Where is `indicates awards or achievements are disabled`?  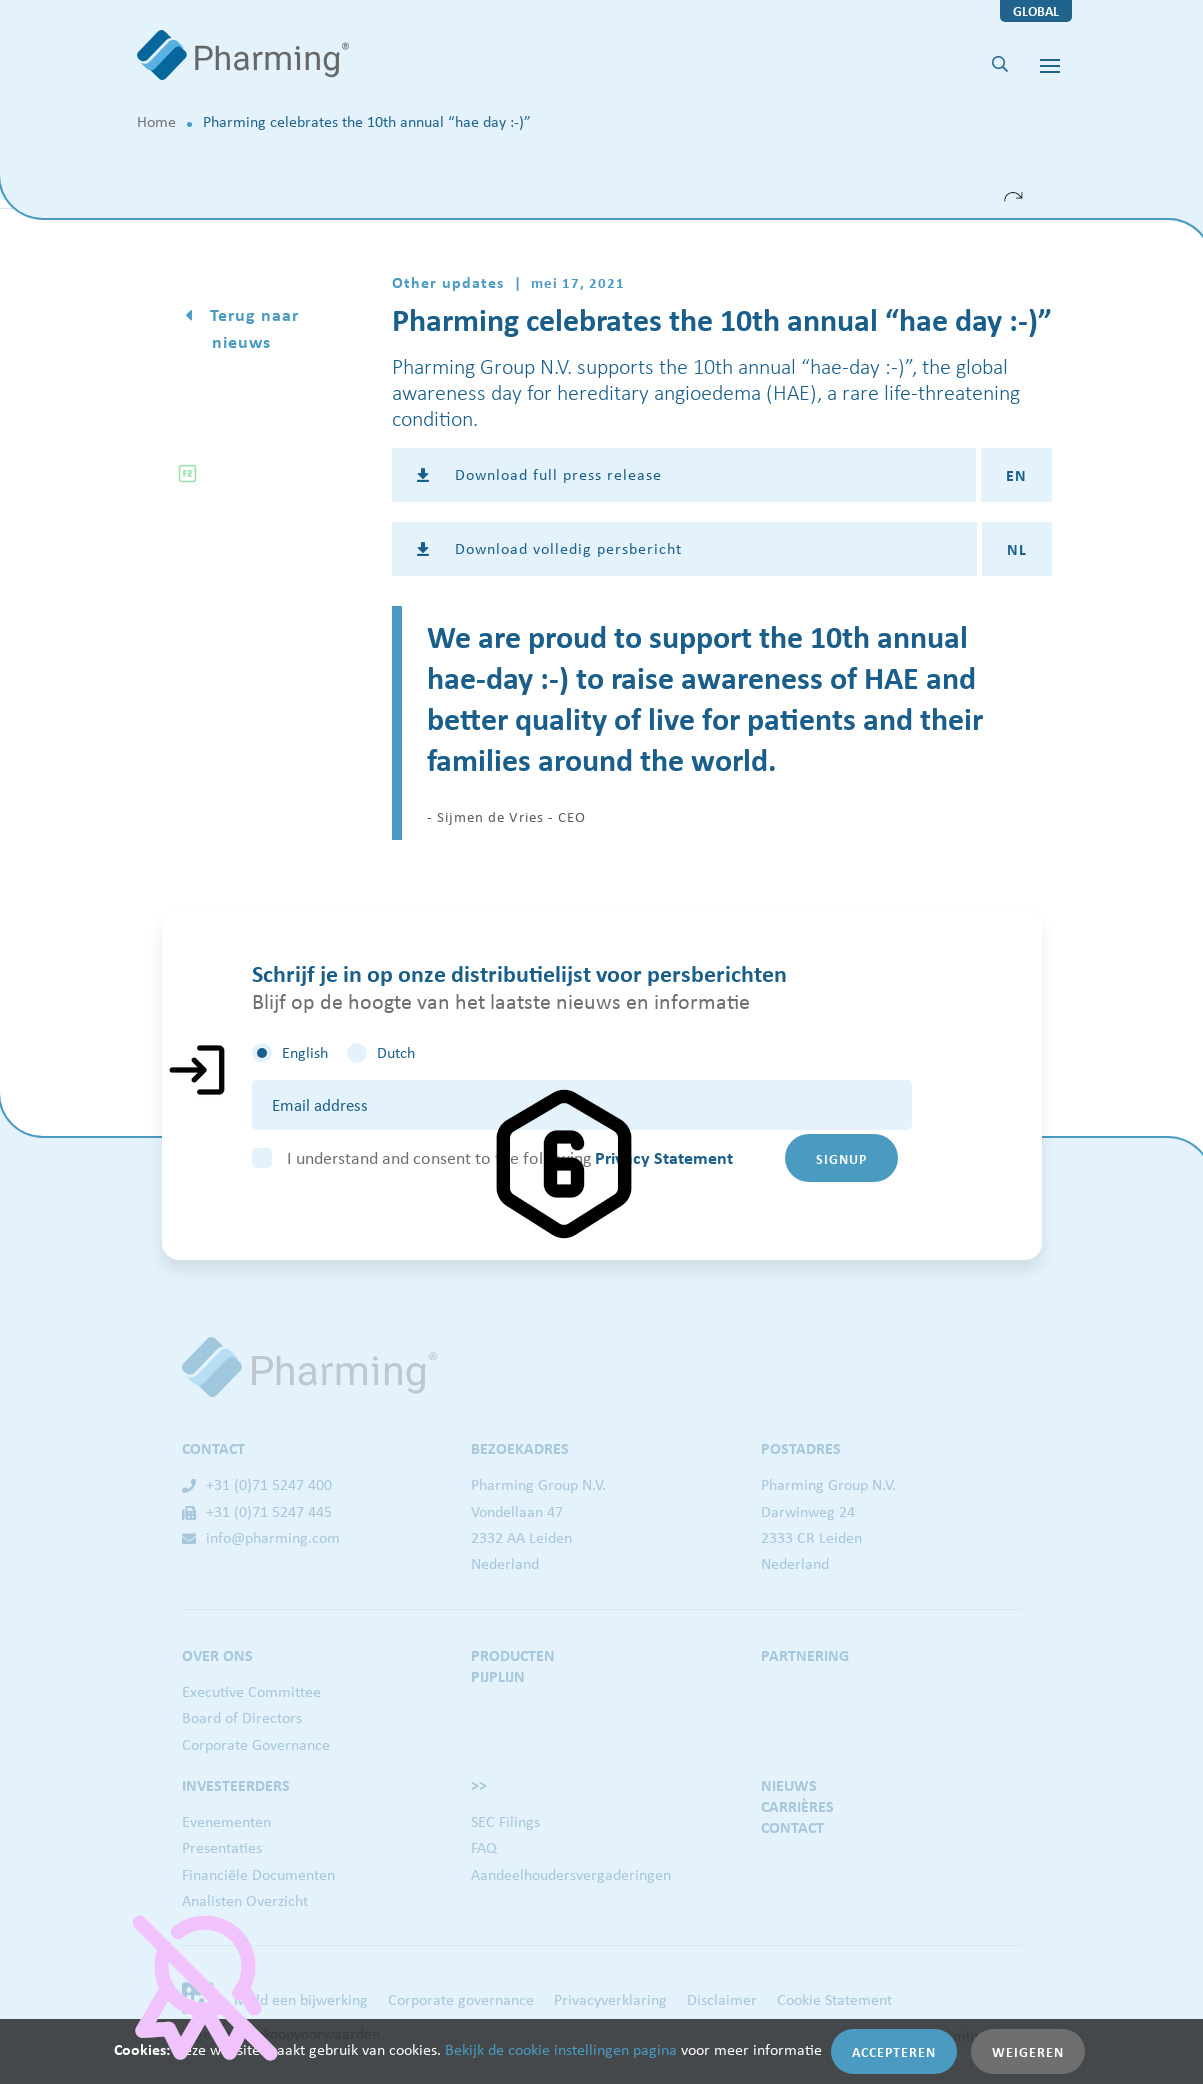 indicates awards or achievements are disabled is located at coordinates (205, 1988).